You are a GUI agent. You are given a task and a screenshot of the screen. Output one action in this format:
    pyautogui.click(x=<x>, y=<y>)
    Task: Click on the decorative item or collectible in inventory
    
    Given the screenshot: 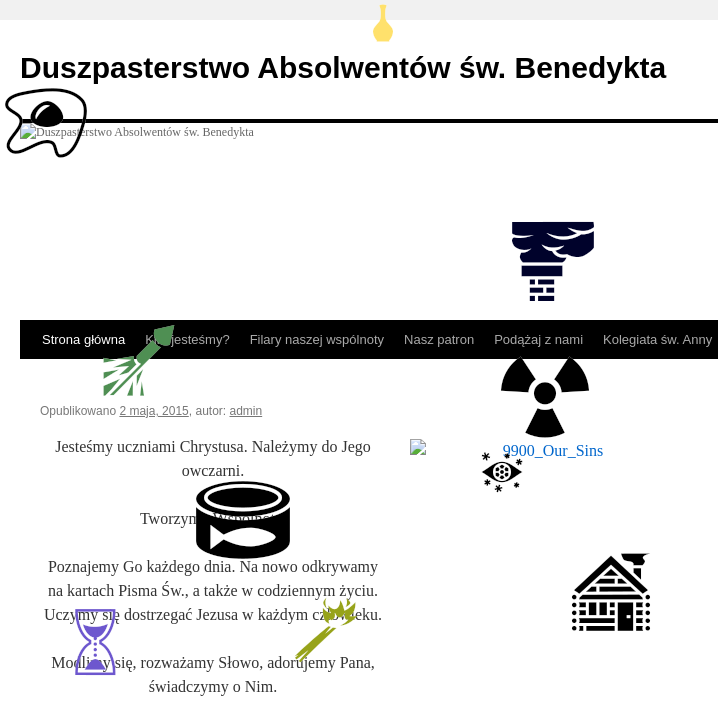 What is the action you would take?
    pyautogui.click(x=383, y=23)
    